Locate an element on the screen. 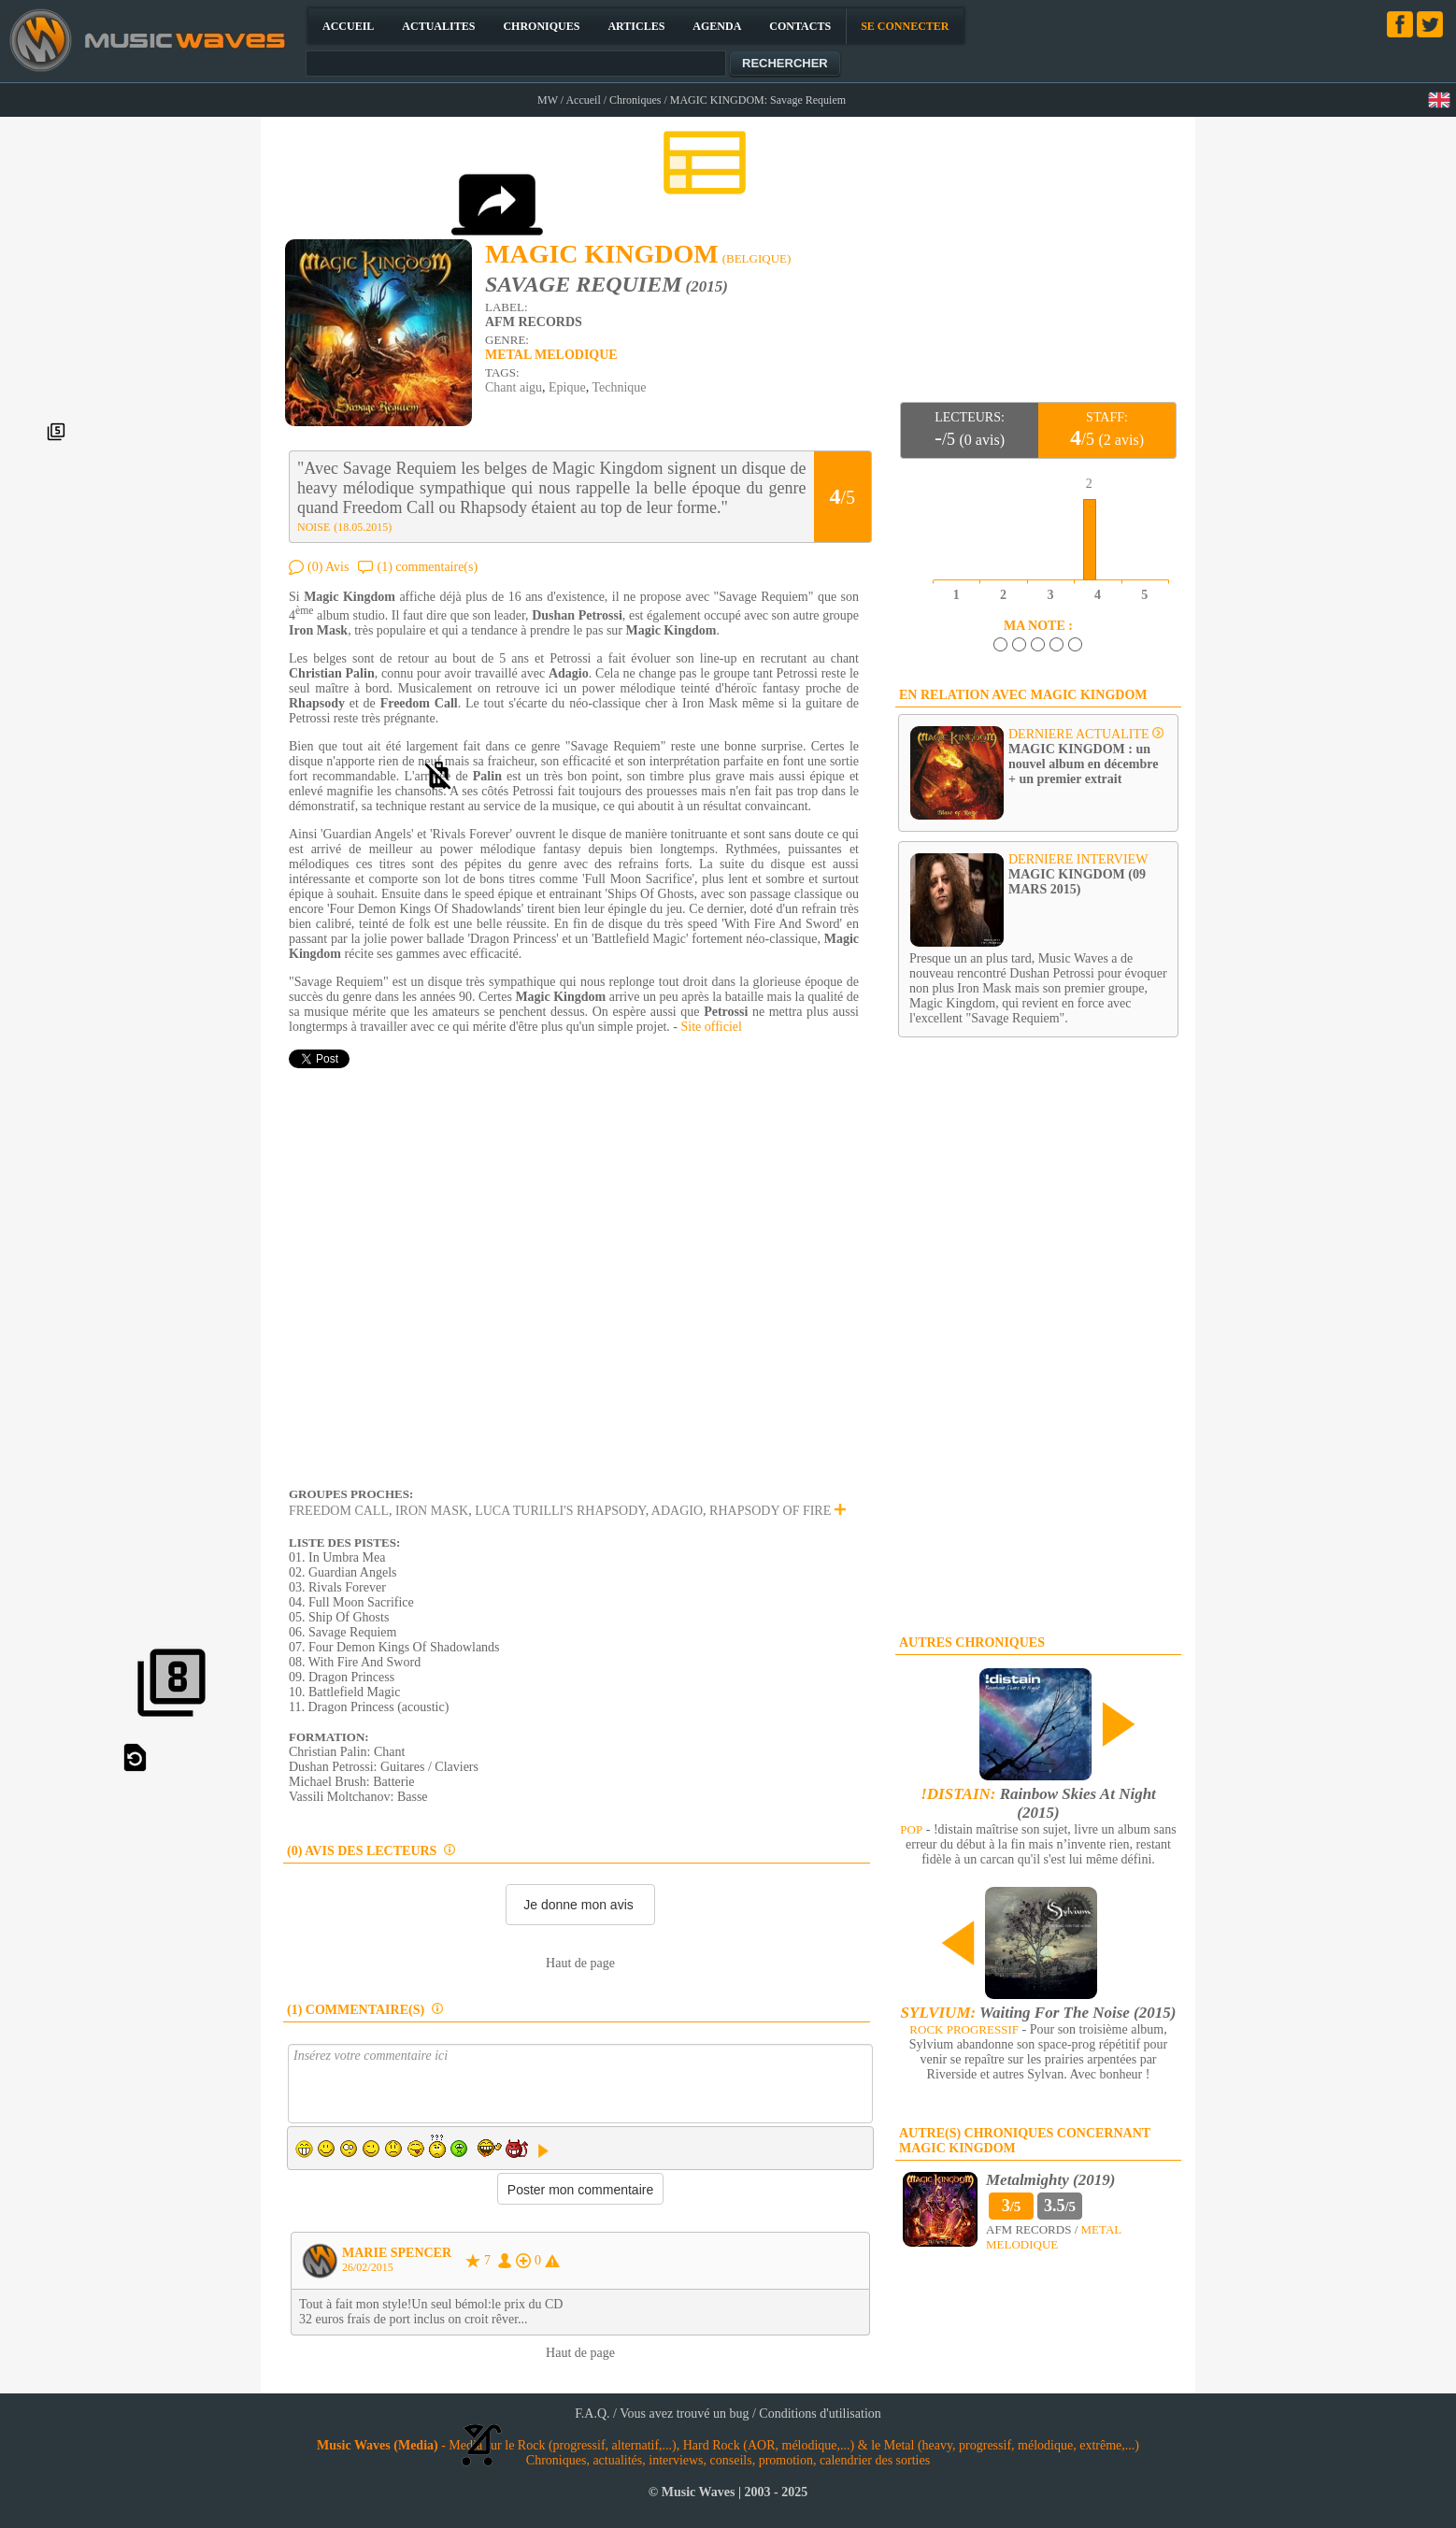  view photo filter number 8 is located at coordinates (171, 1682).